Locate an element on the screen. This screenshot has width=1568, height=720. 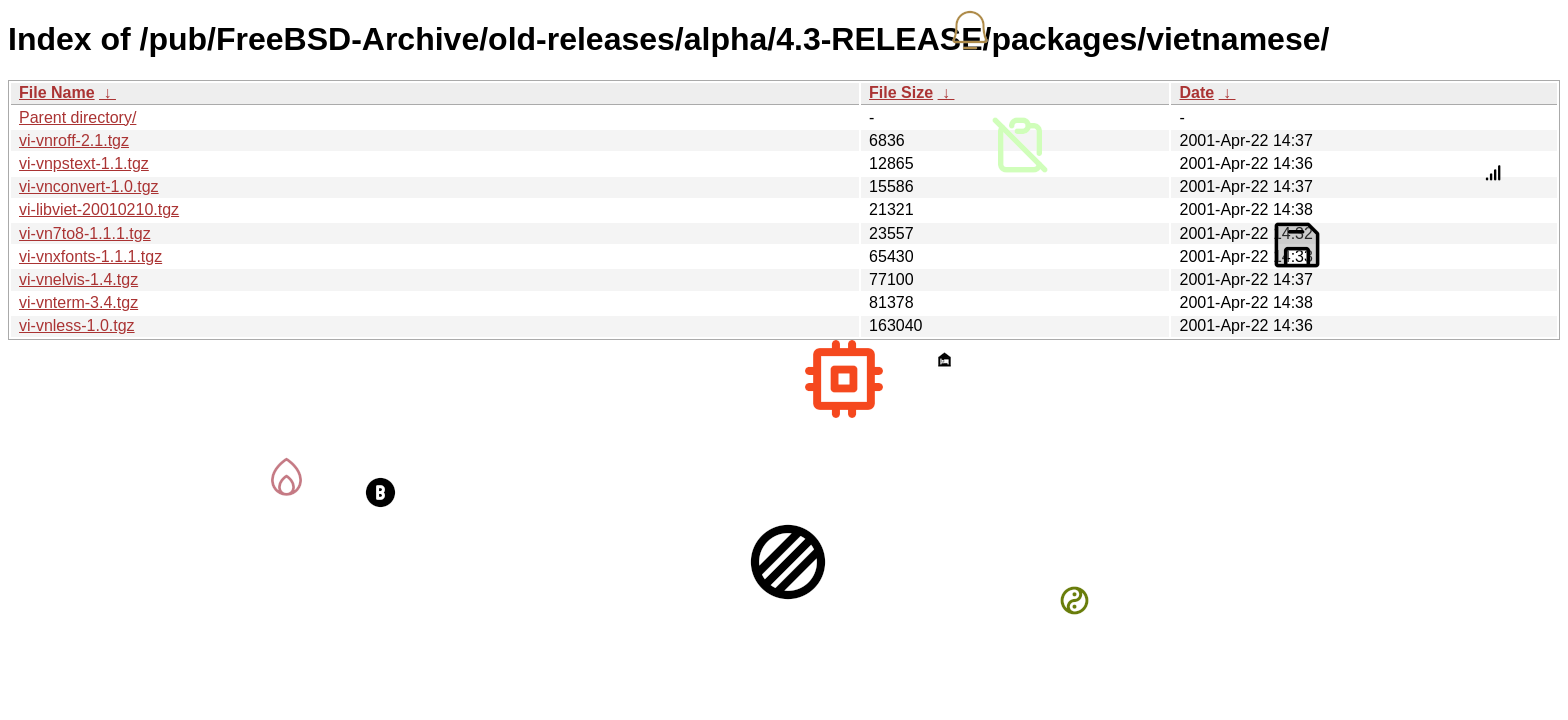
apply bold formatting to selected text is located at coordinates (380, 492).